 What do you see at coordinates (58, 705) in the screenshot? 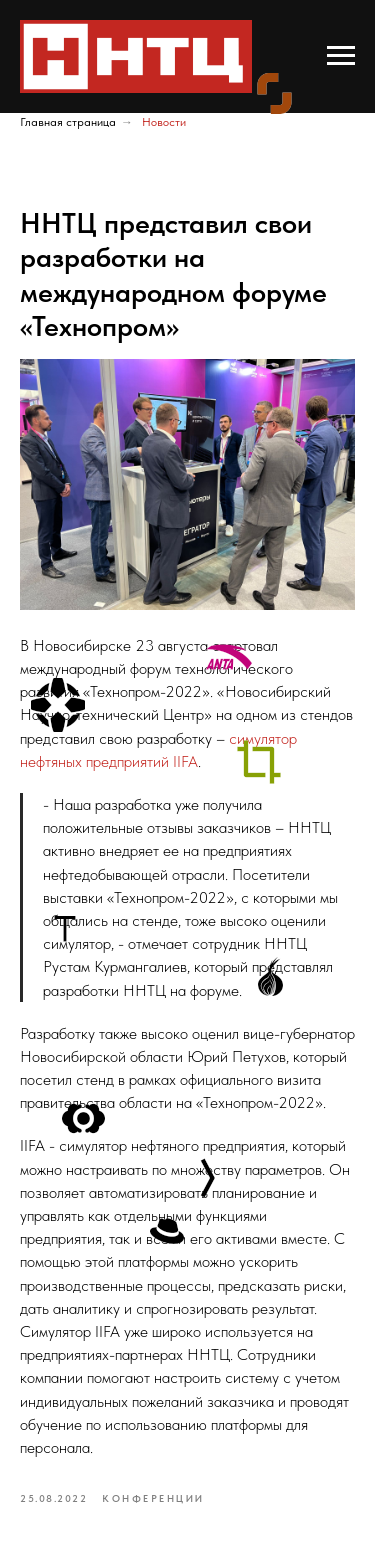
I see `visit the IGN gaming news and reviews website` at bounding box center [58, 705].